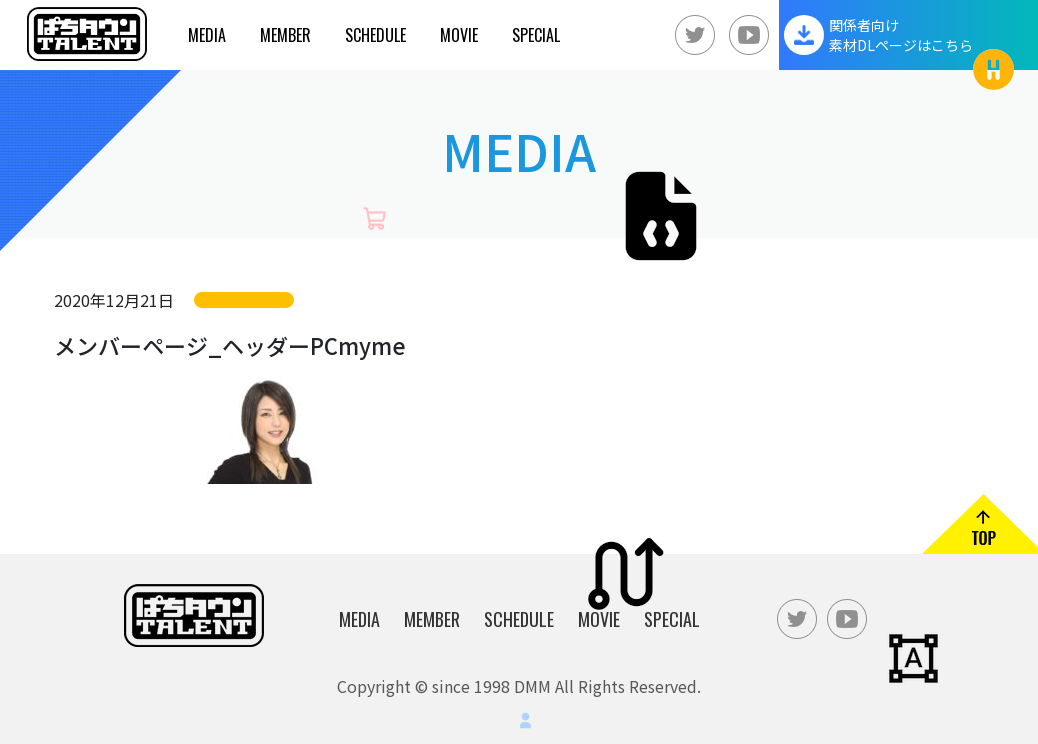 The height and width of the screenshot is (744, 1038). Describe the element at coordinates (624, 574) in the screenshot. I see `s-turn or winding road ahead` at that location.